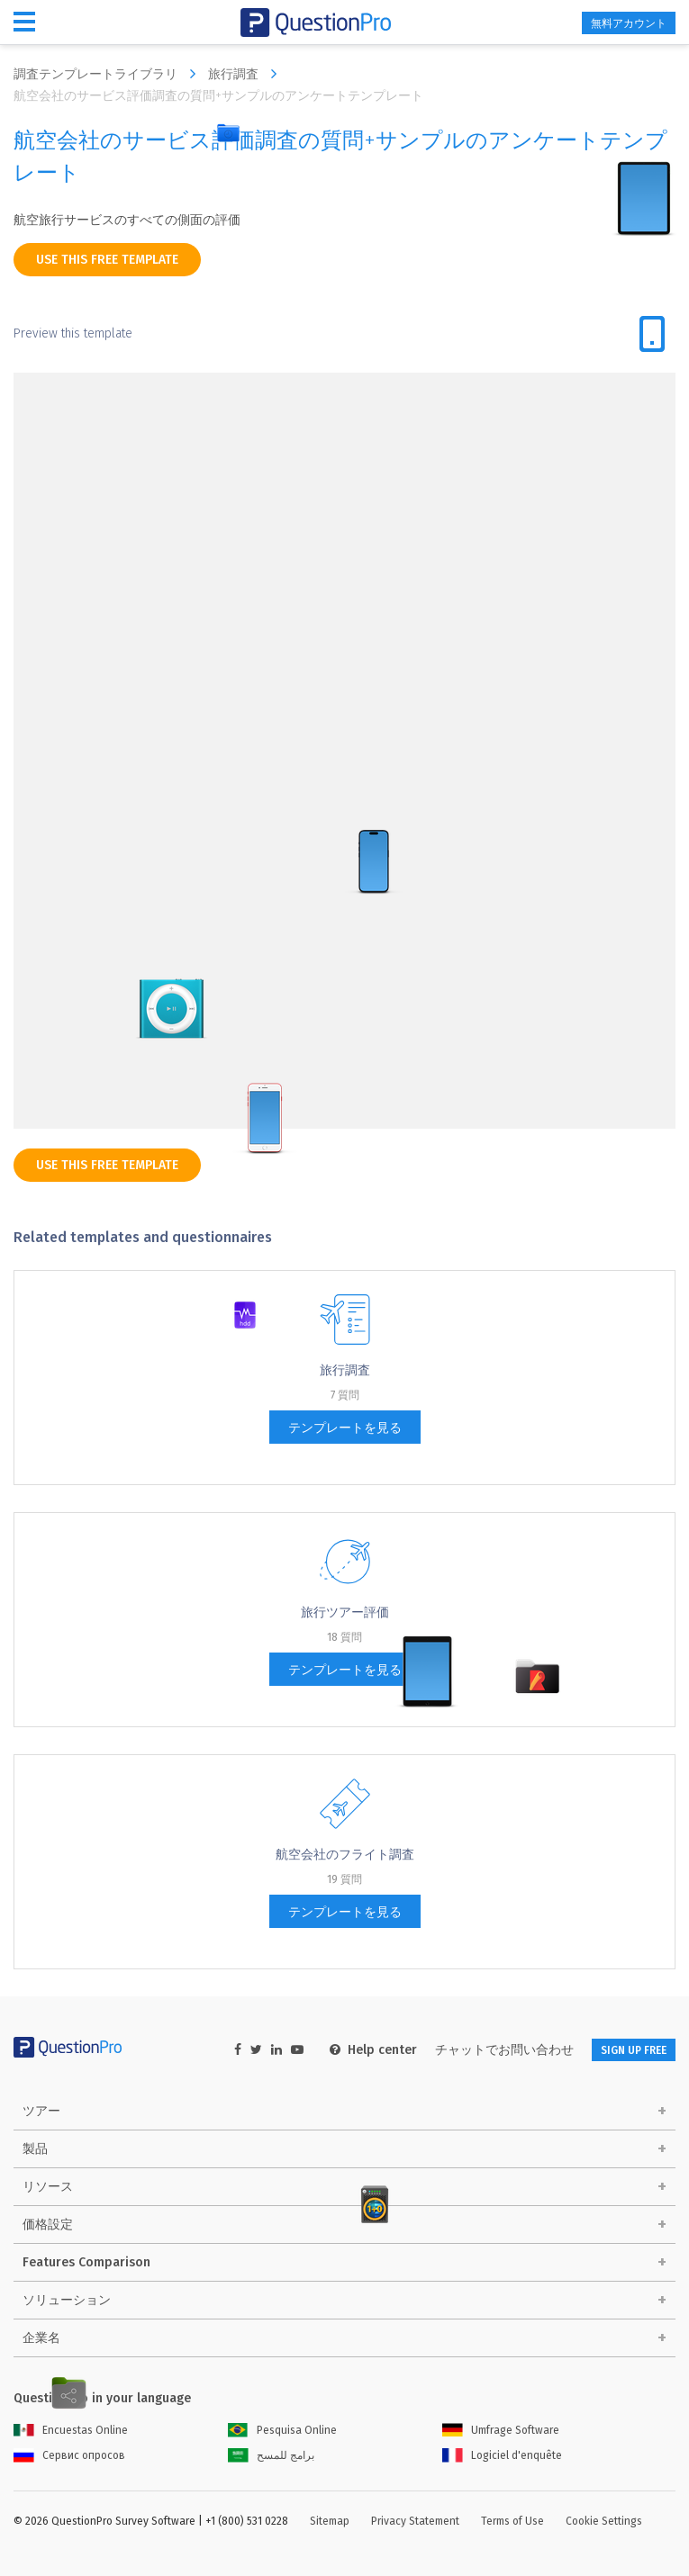  What do you see at coordinates (644, 199) in the screenshot?
I see `iPad Air device icon` at bounding box center [644, 199].